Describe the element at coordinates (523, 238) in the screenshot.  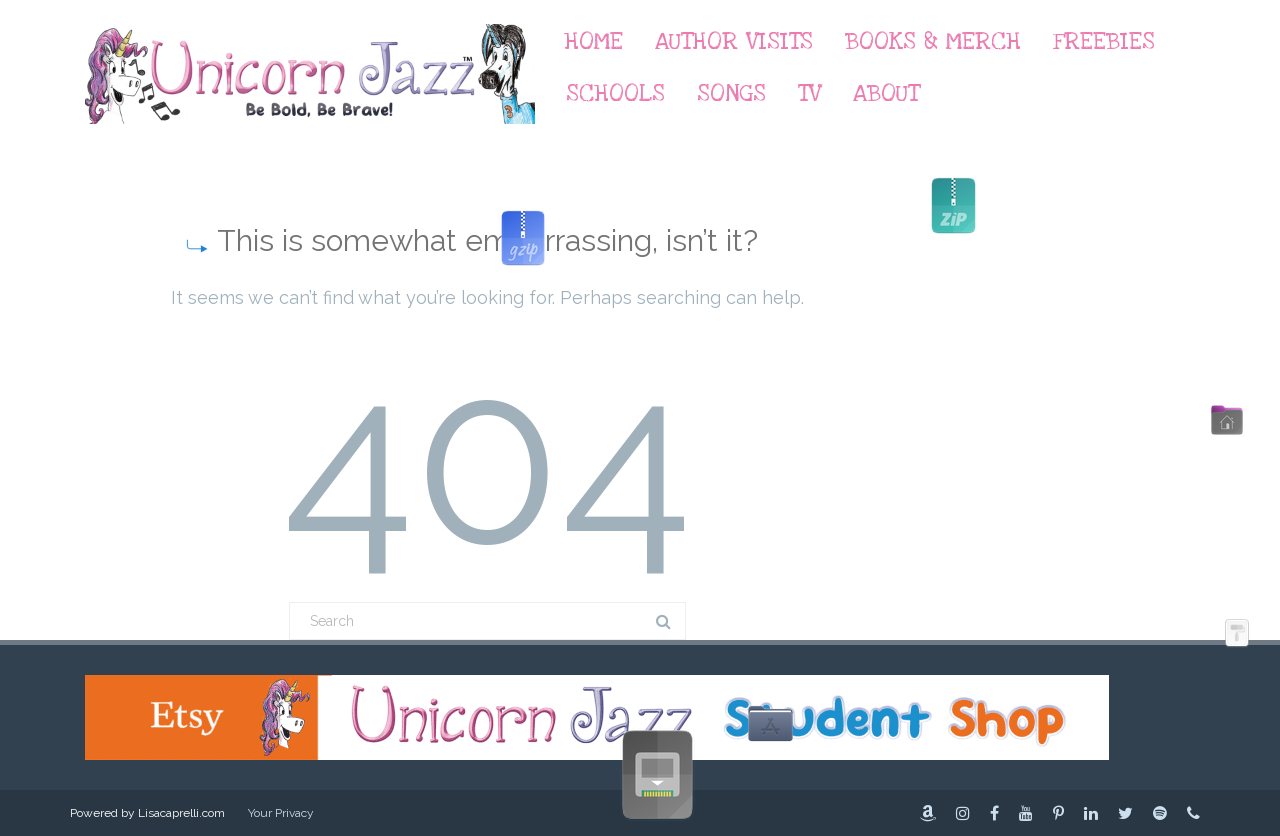
I see `a gzip compressed file` at that location.